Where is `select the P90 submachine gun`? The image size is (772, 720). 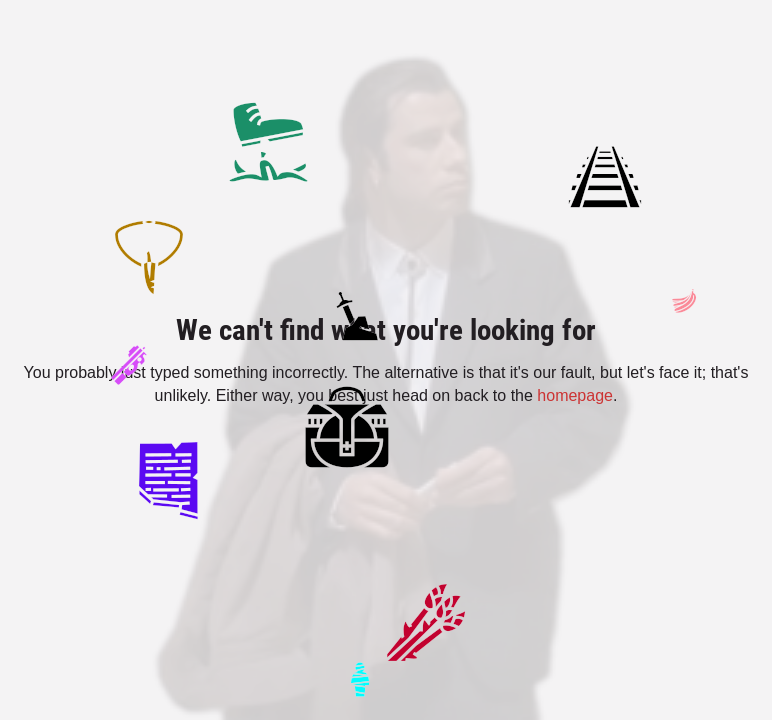 select the P90 submachine gun is located at coordinates (129, 365).